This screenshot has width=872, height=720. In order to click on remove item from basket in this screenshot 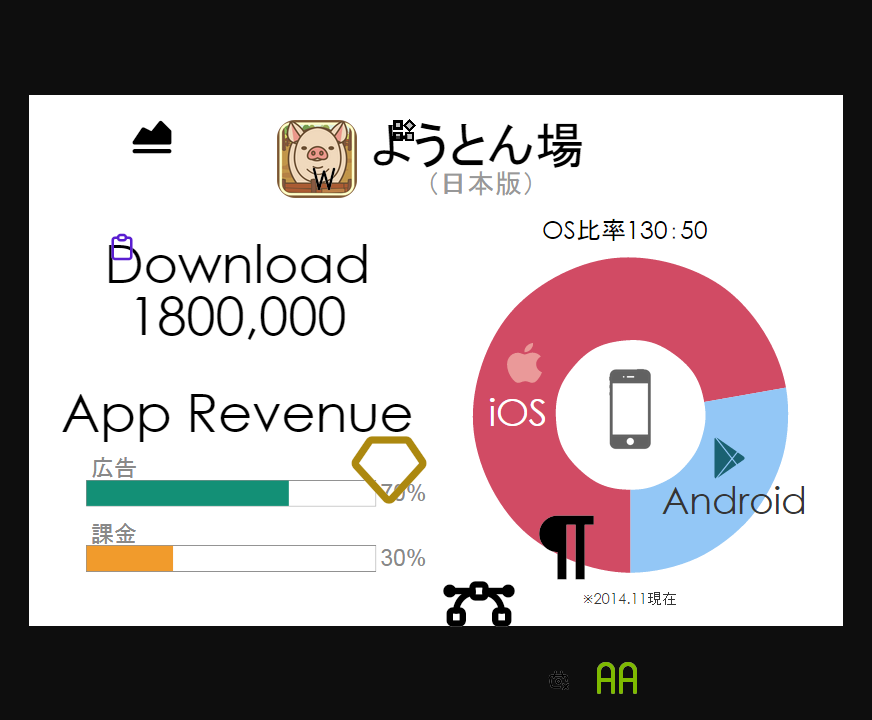, I will do `click(558, 679)`.